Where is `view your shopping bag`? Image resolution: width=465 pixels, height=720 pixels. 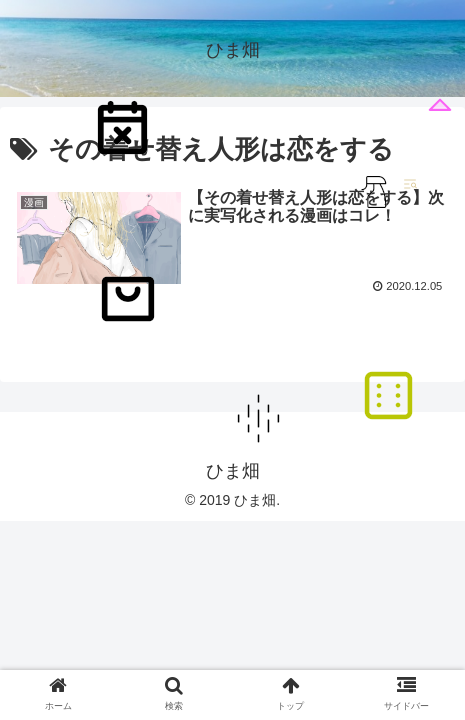
view your shopping bag is located at coordinates (128, 299).